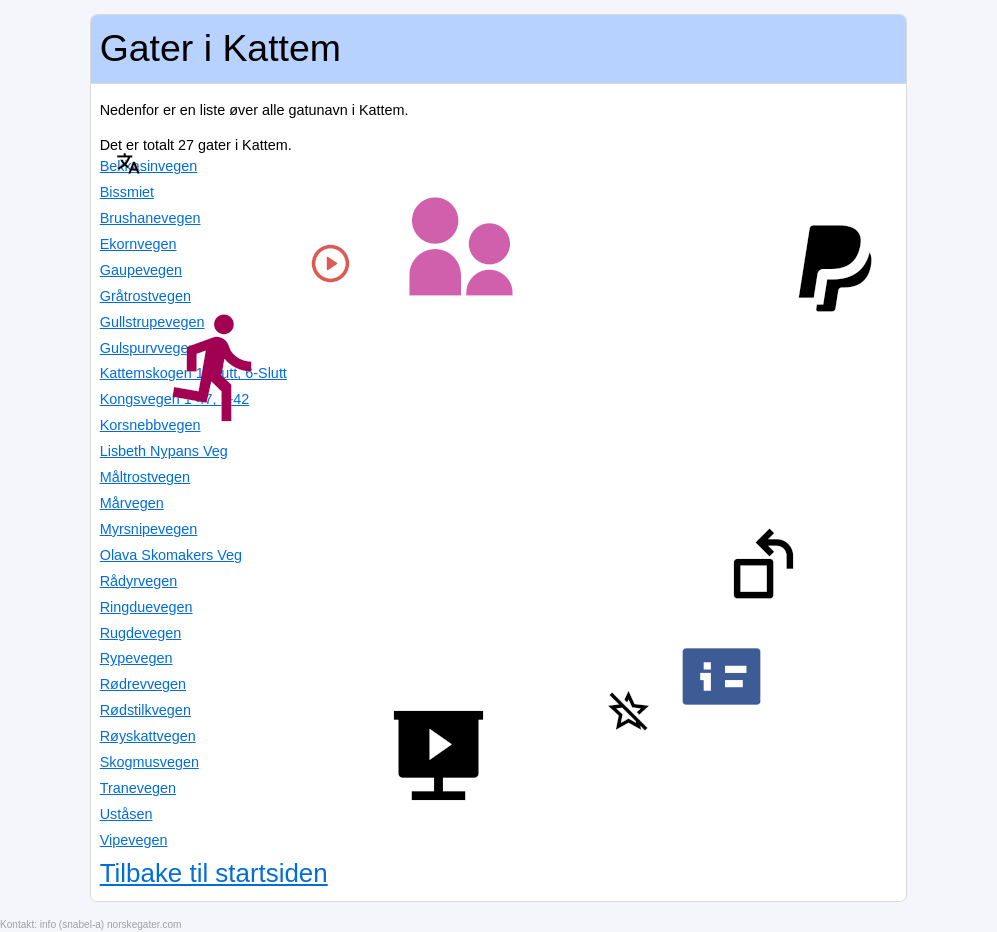 This screenshot has height=932, width=997. Describe the element at coordinates (438, 755) in the screenshot. I see `start a presentation slideshow` at that location.